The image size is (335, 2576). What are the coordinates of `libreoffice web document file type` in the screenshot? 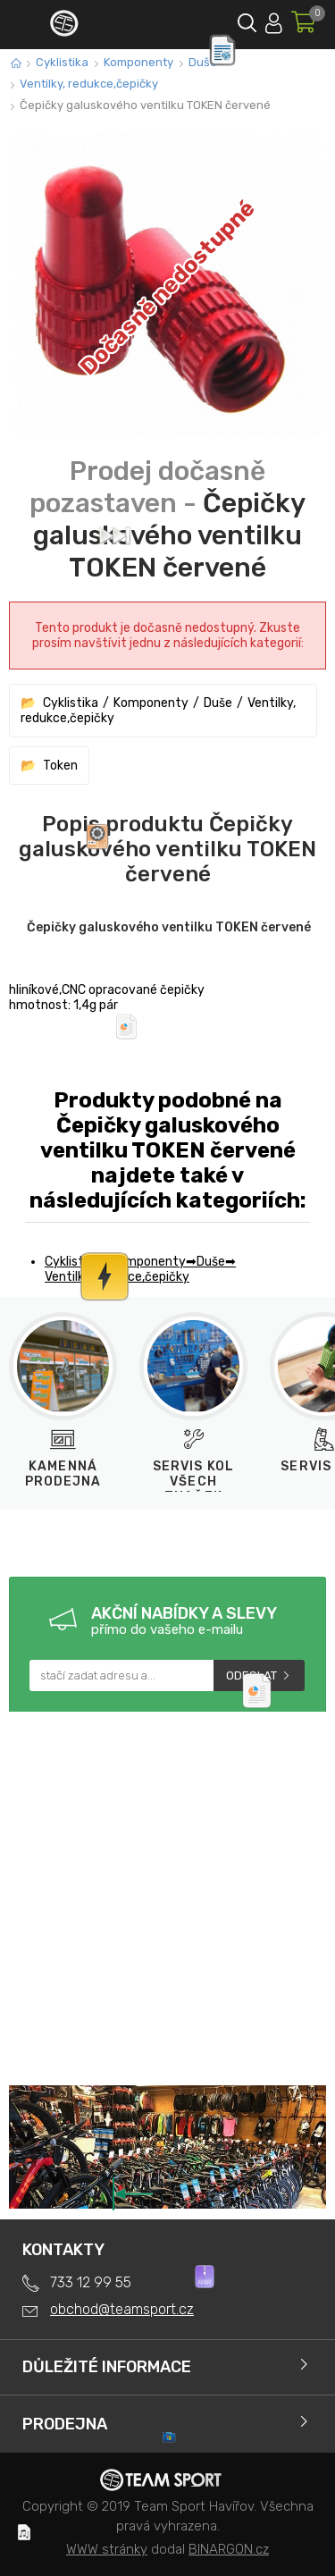 It's located at (222, 50).